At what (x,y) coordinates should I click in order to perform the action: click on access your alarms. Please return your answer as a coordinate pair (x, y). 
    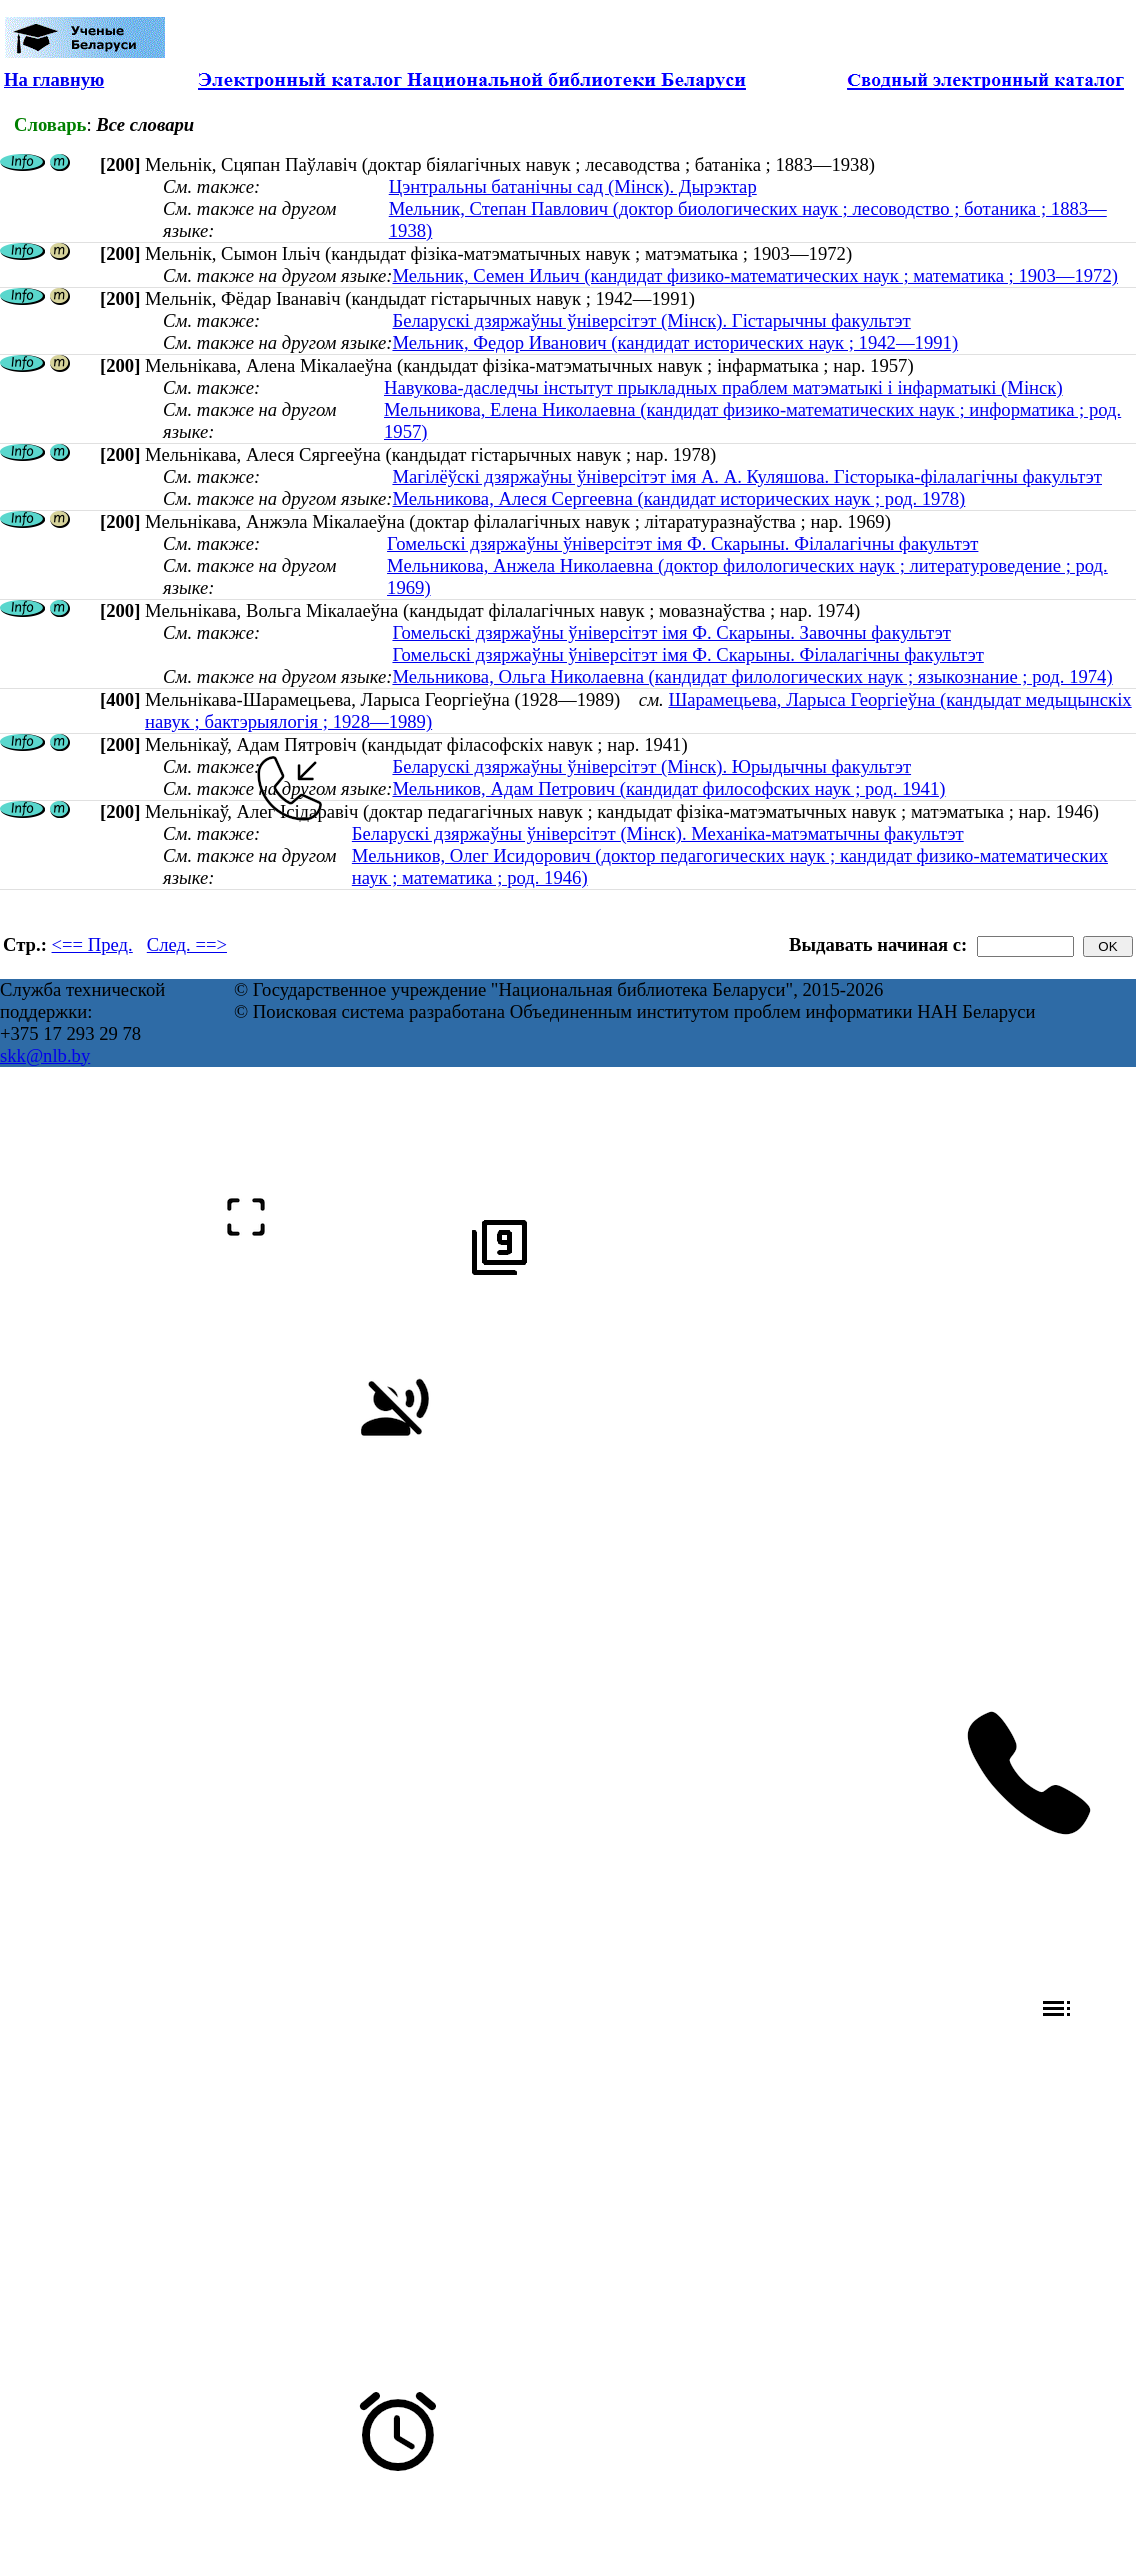
    Looking at the image, I should click on (398, 2431).